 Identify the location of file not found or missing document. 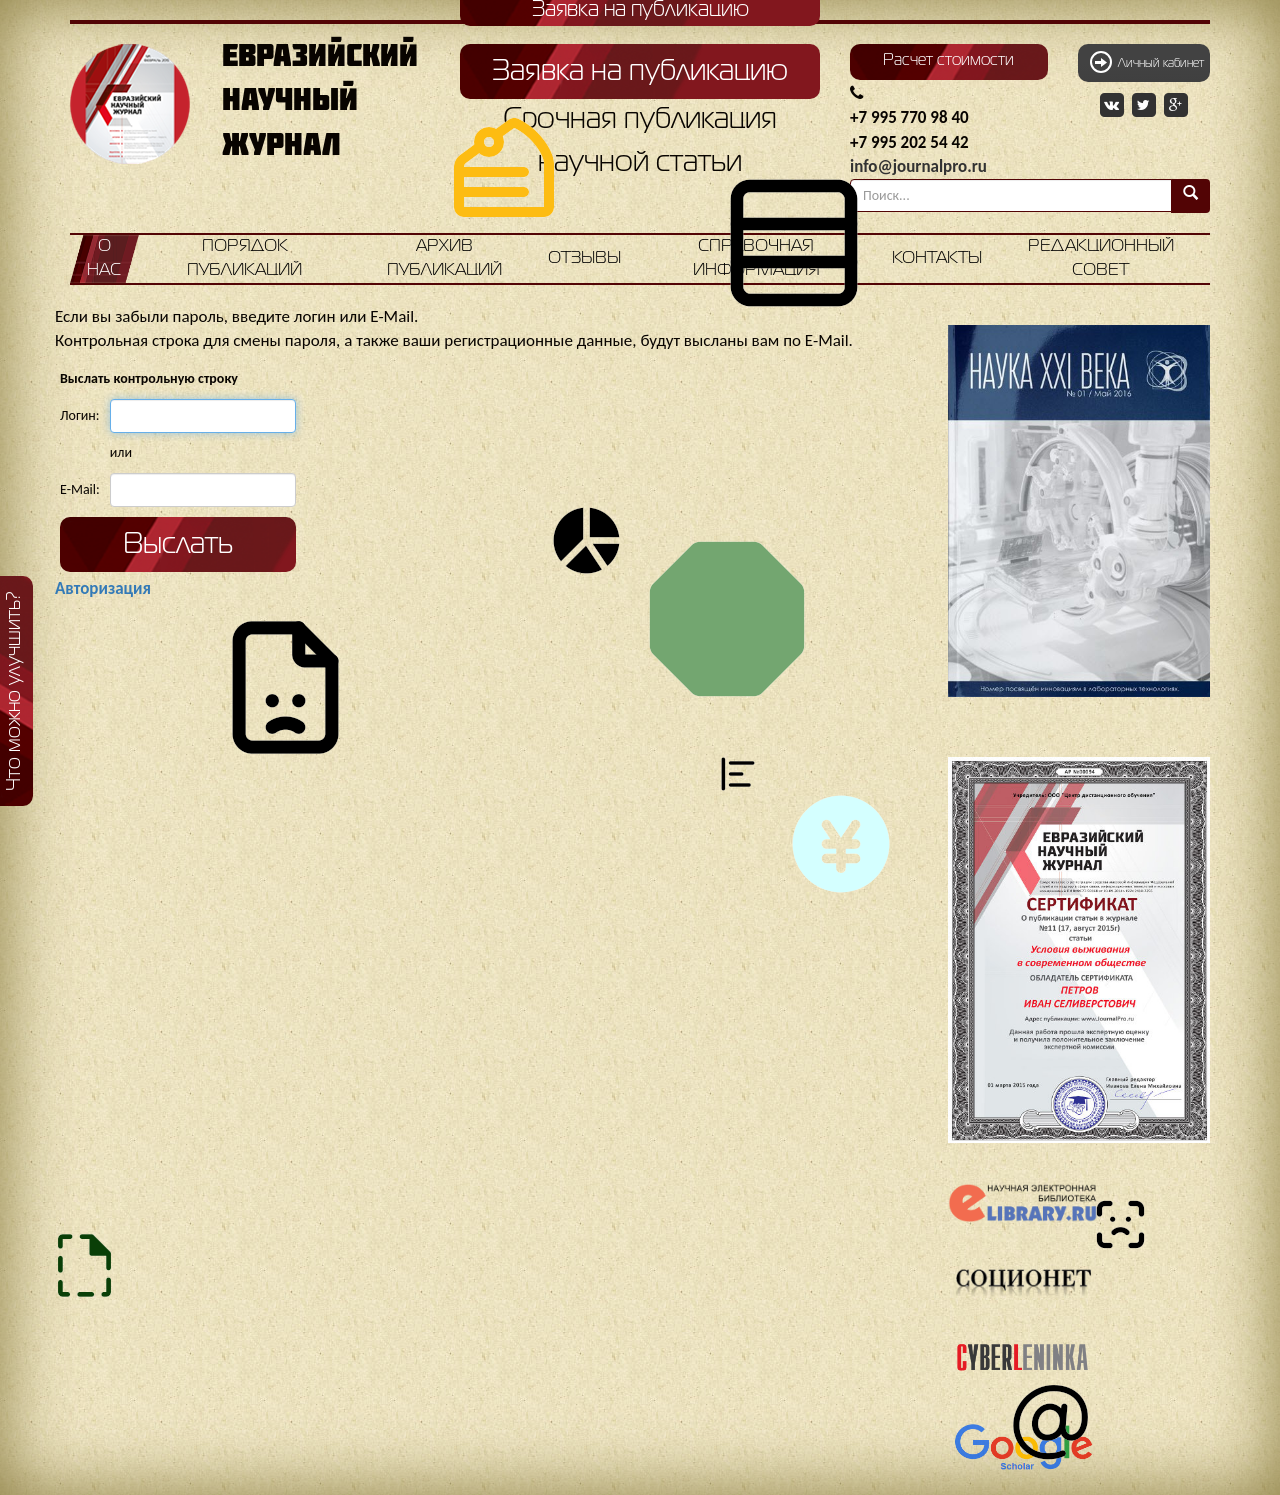
(285, 687).